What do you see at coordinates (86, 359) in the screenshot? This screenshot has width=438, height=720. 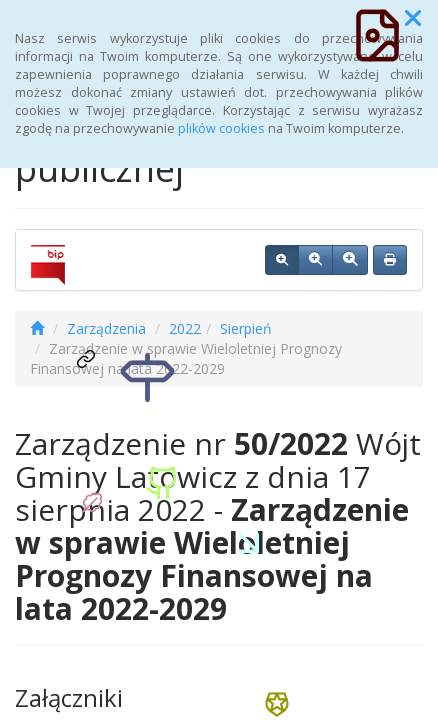 I see `copy or share a link` at bounding box center [86, 359].